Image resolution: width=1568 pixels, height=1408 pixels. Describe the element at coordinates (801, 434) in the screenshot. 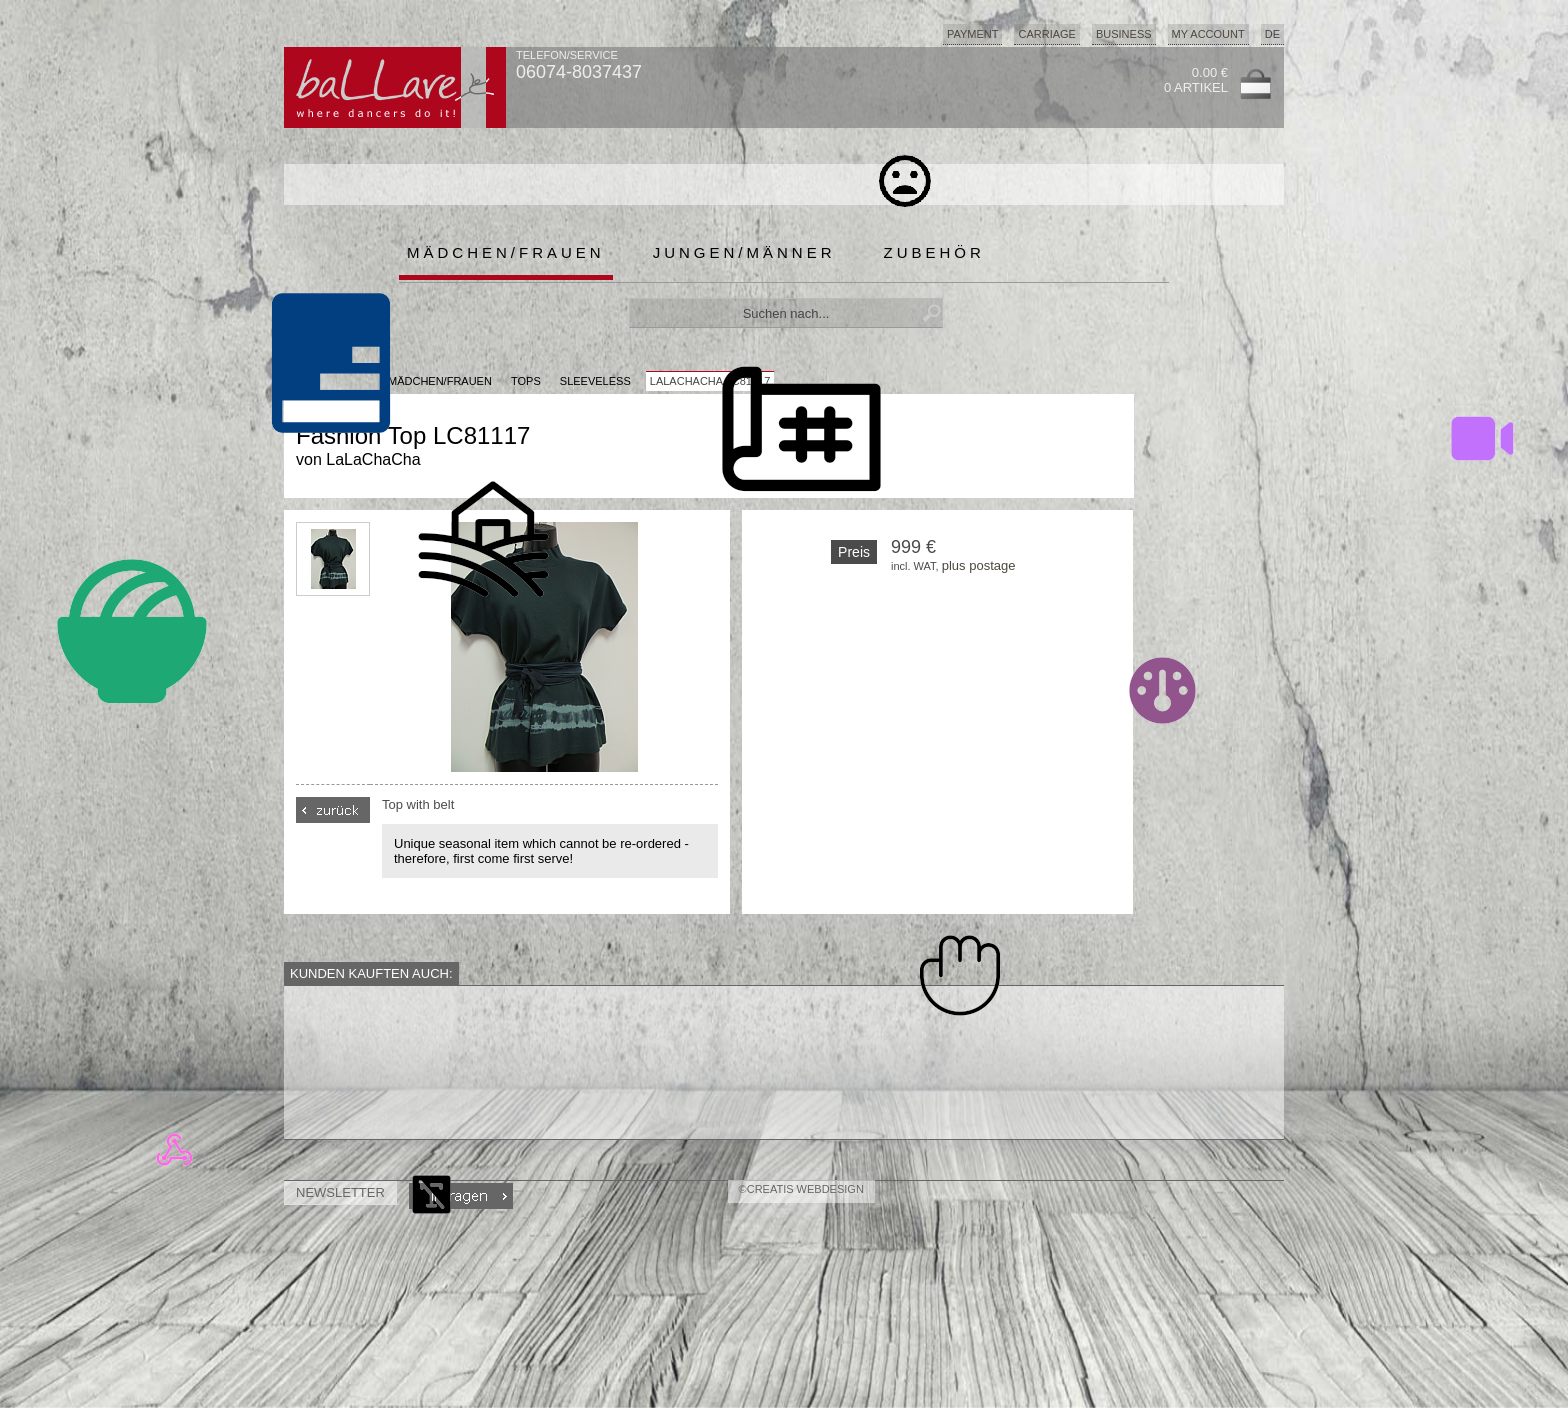

I see `view project blueprints or technical plans` at that location.